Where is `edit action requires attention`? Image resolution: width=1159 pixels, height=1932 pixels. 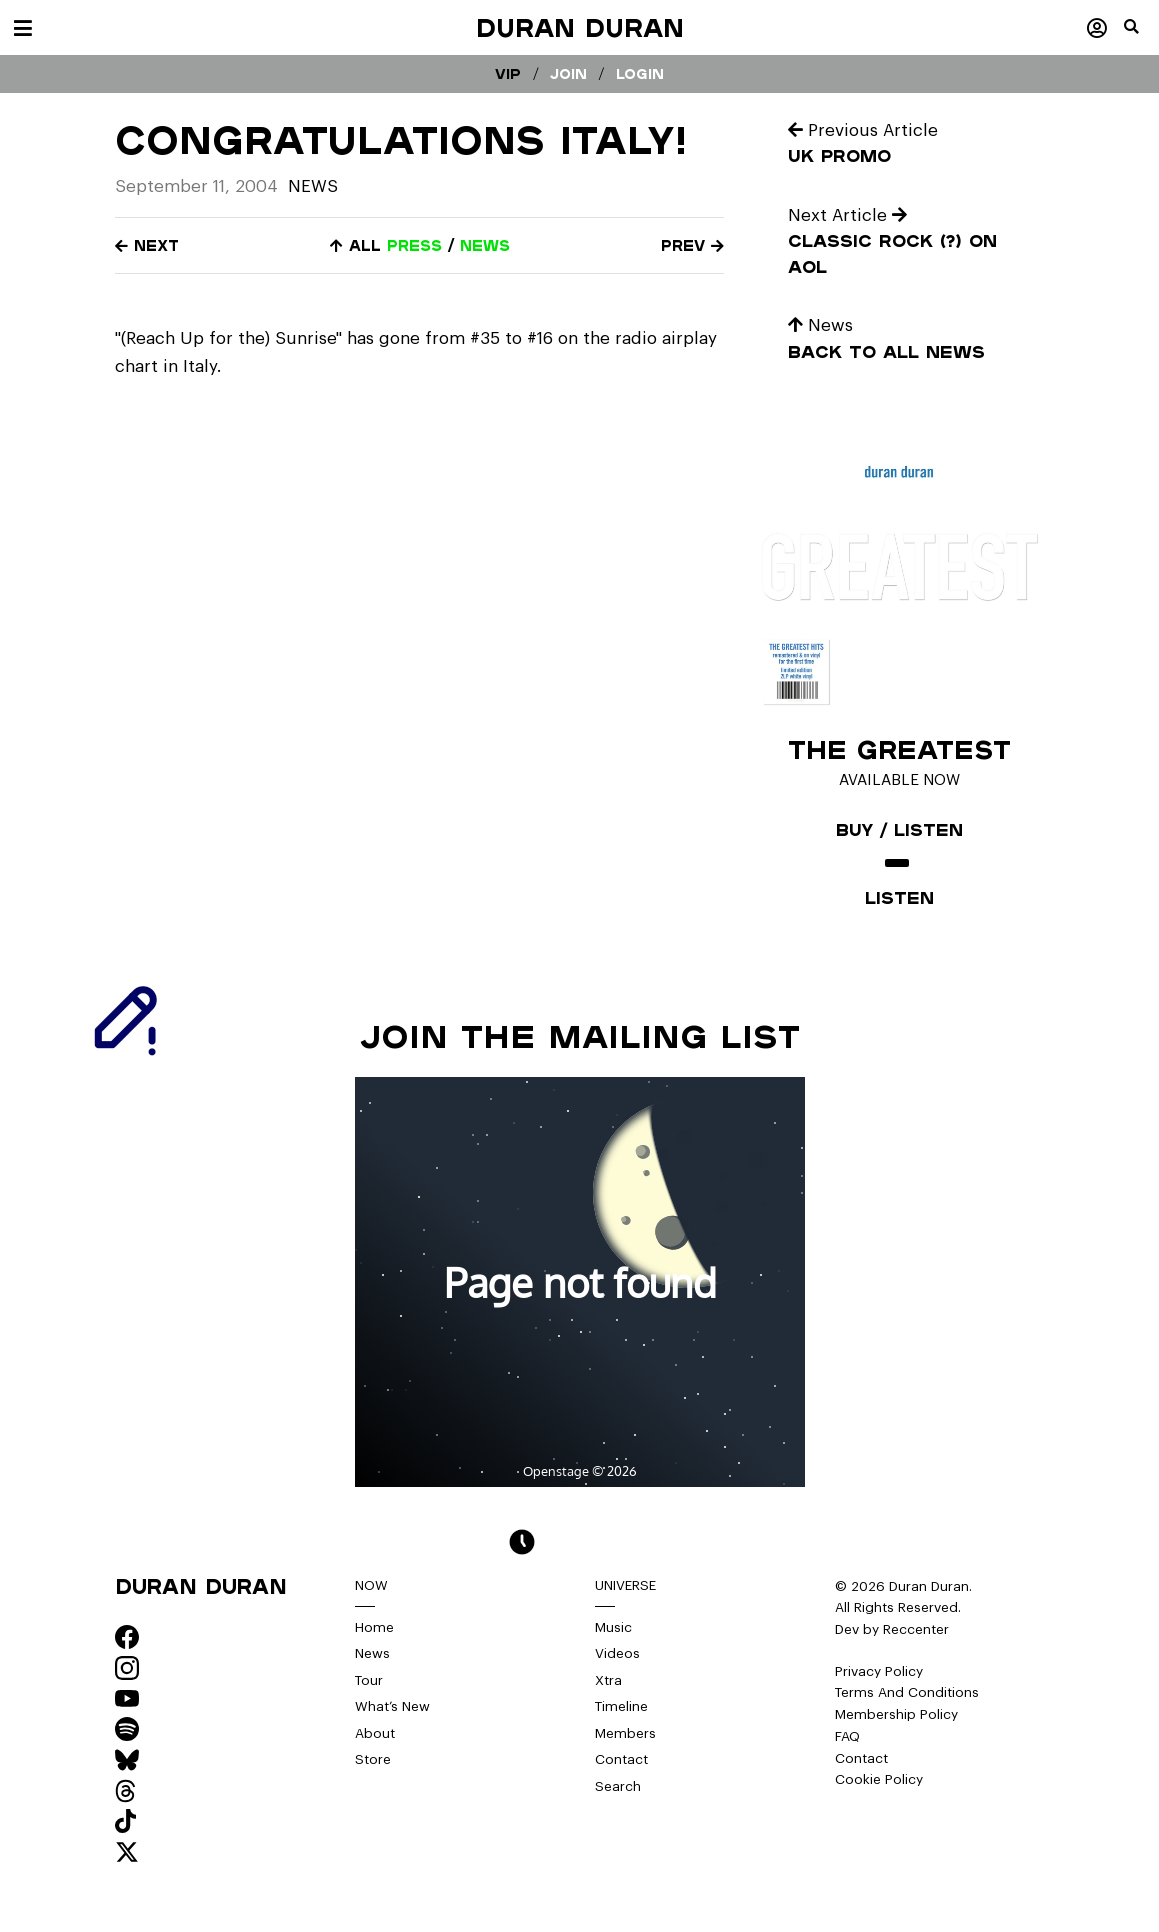 edit action requires attention is located at coordinates (127, 1016).